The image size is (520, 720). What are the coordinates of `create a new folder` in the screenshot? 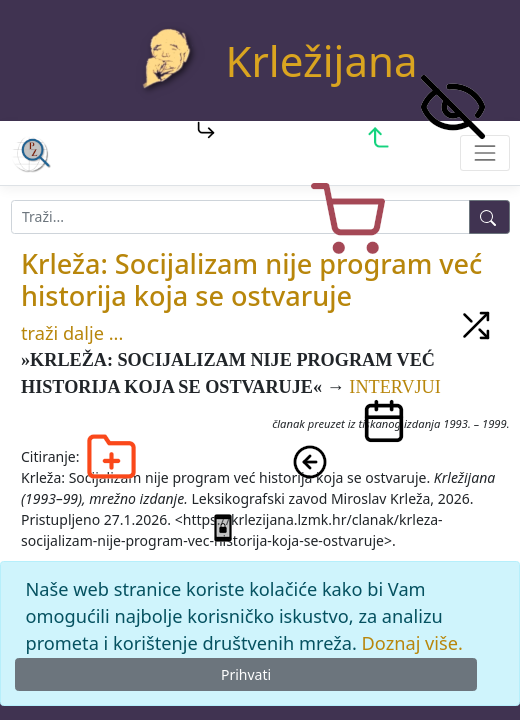 It's located at (111, 456).